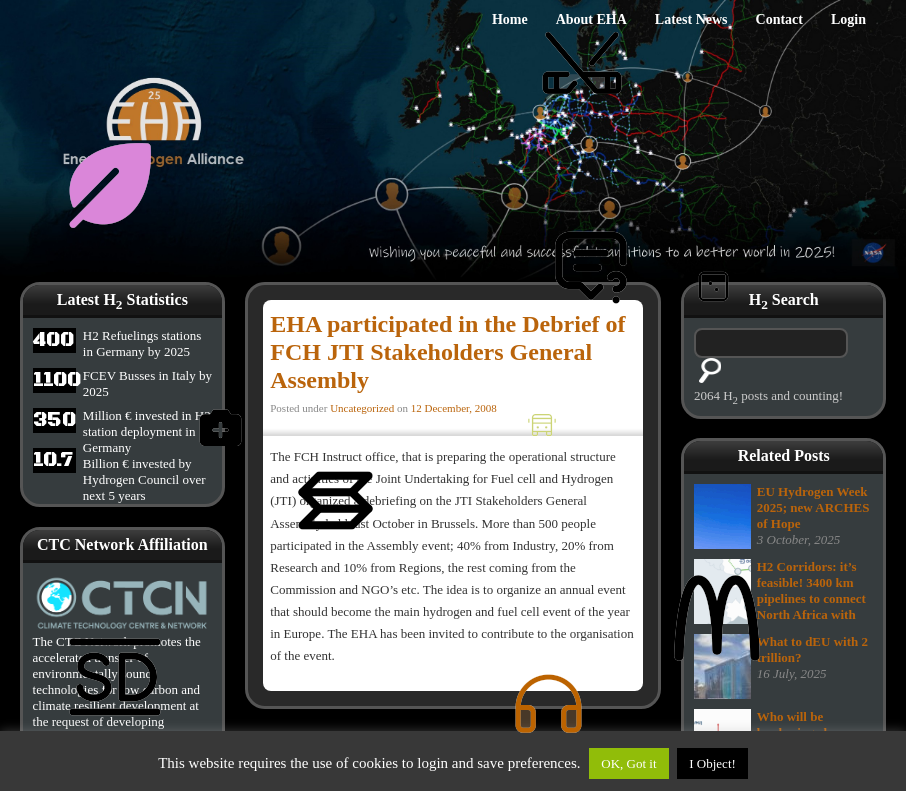 The image size is (906, 791). What do you see at coordinates (115, 677) in the screenshot?
I see `indicates standard definition video quality` at bounding box center [115, 677].